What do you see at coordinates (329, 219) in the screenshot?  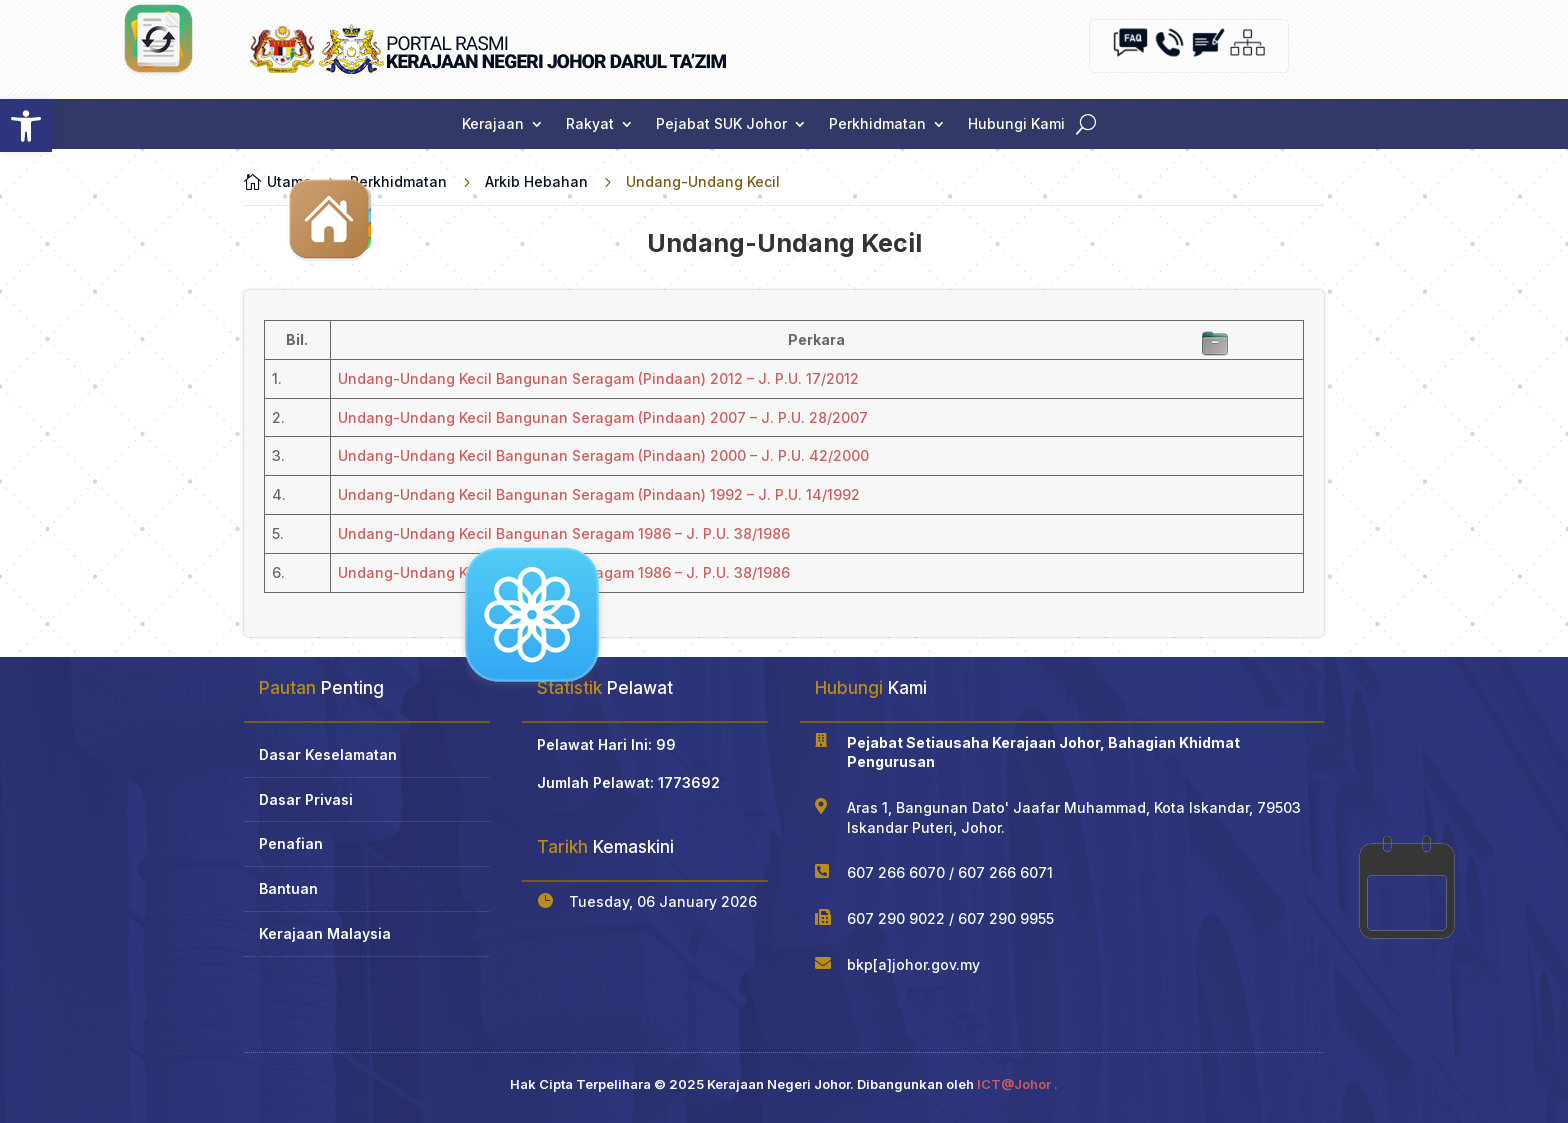 I see `open homebank personal finance app` at bounding box center [329, 219].